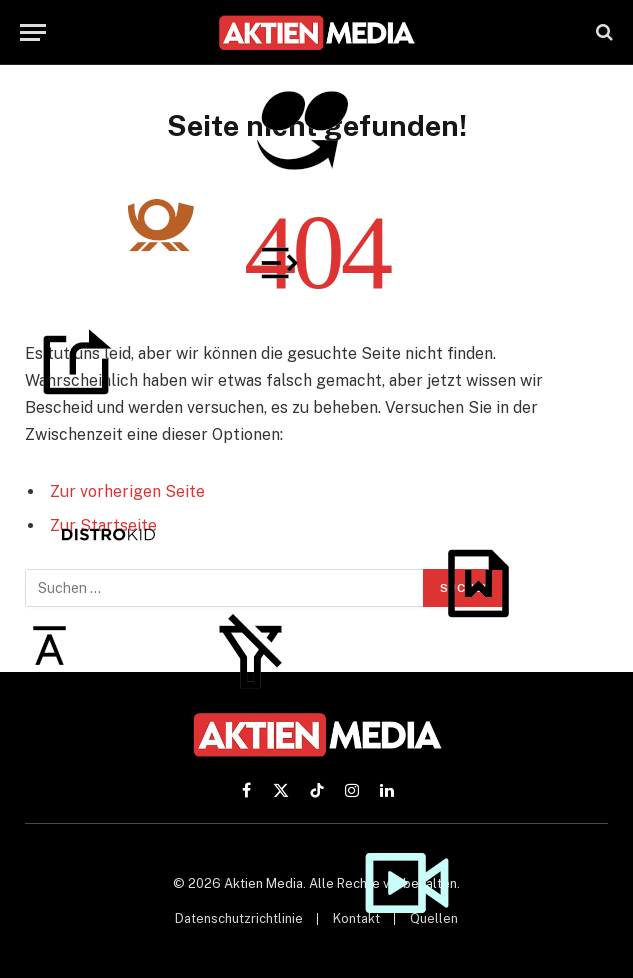 This screenshot has width=633, height=978. Describe the element at coordinates (49, 644) in the screenshot. I see `apply overline formatting to selected text` at that location.